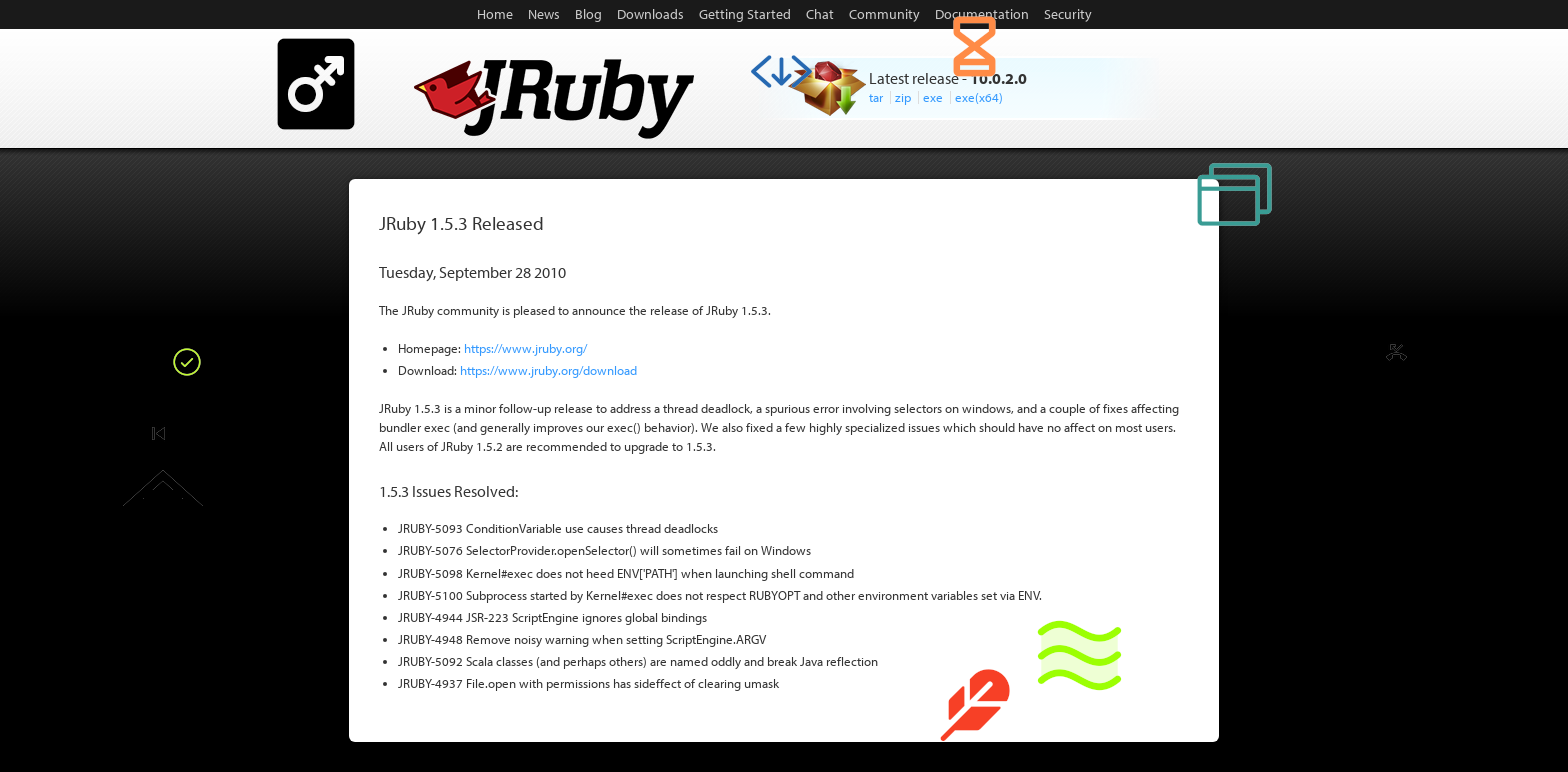 This screenshot has height=772, width=1568. I want to click on view home exterior or siding options, so click(163, 506).